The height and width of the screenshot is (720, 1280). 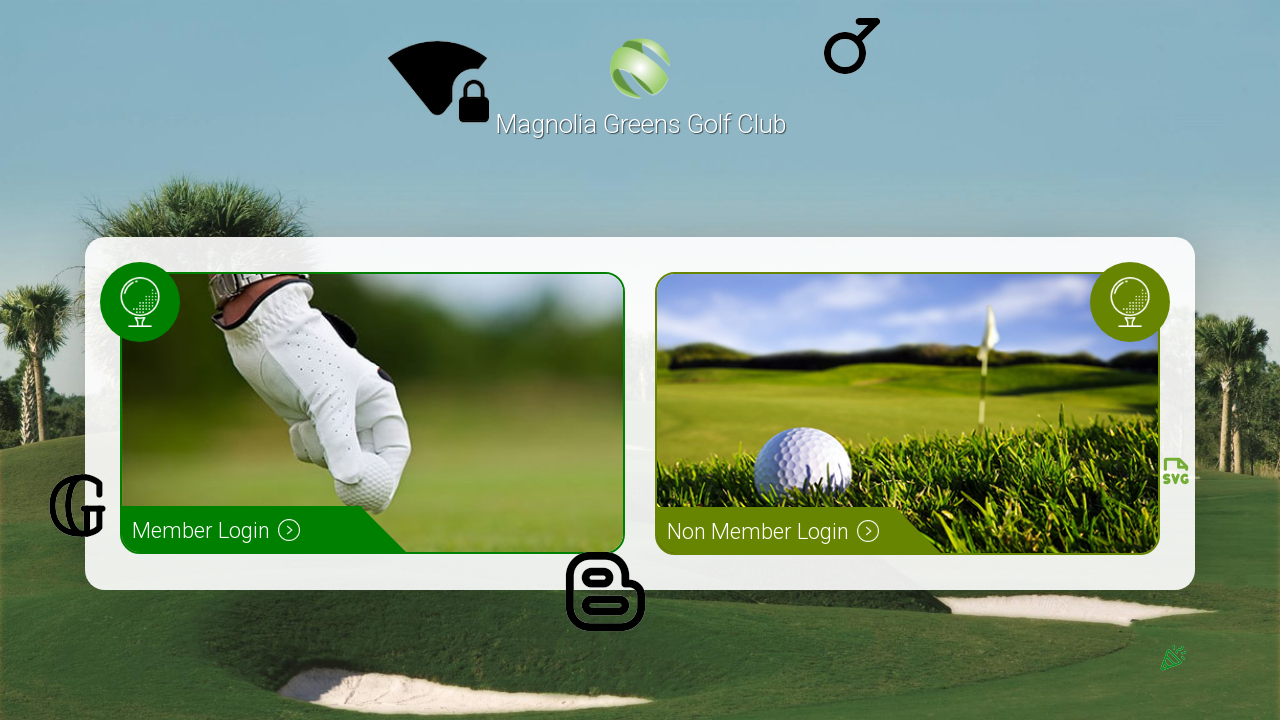 I want to click on indicates a secure wifi connection at full signal strength, so click(x=437, y=79).